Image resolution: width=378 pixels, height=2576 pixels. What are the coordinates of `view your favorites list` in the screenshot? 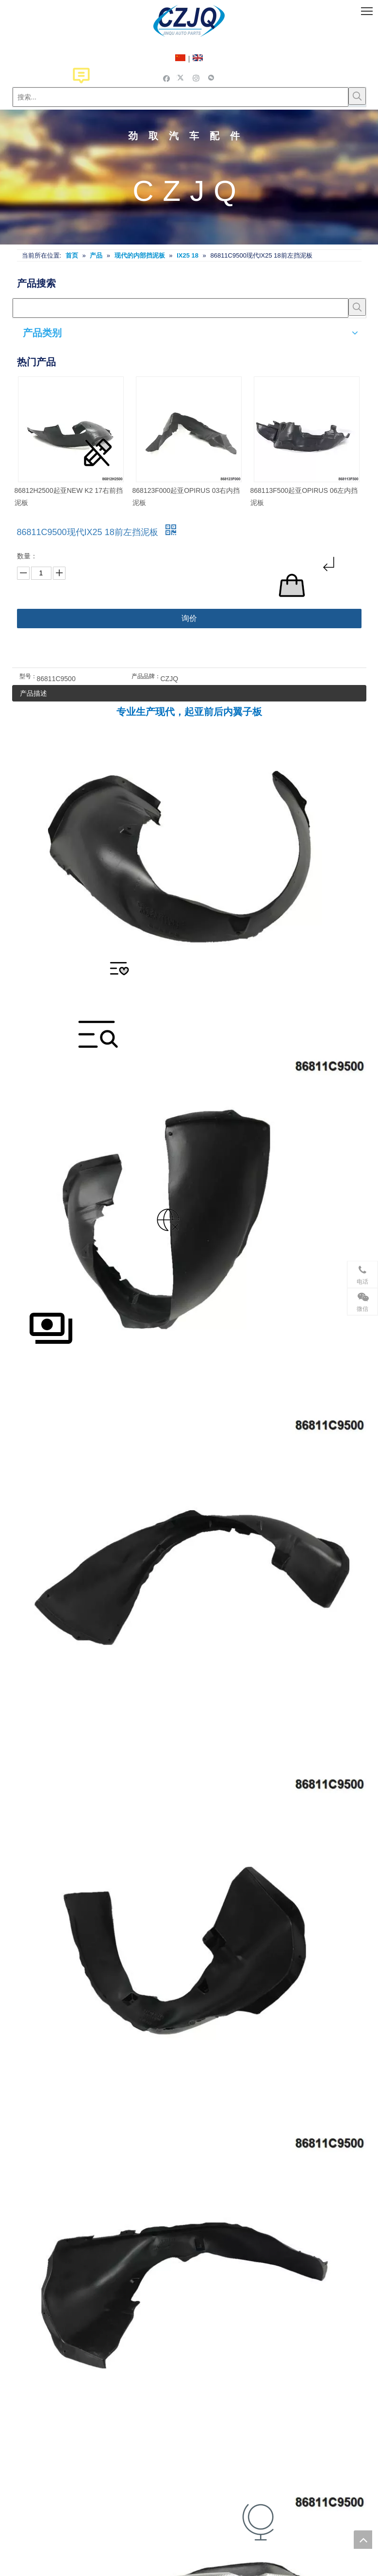 It's located at (118, 968).